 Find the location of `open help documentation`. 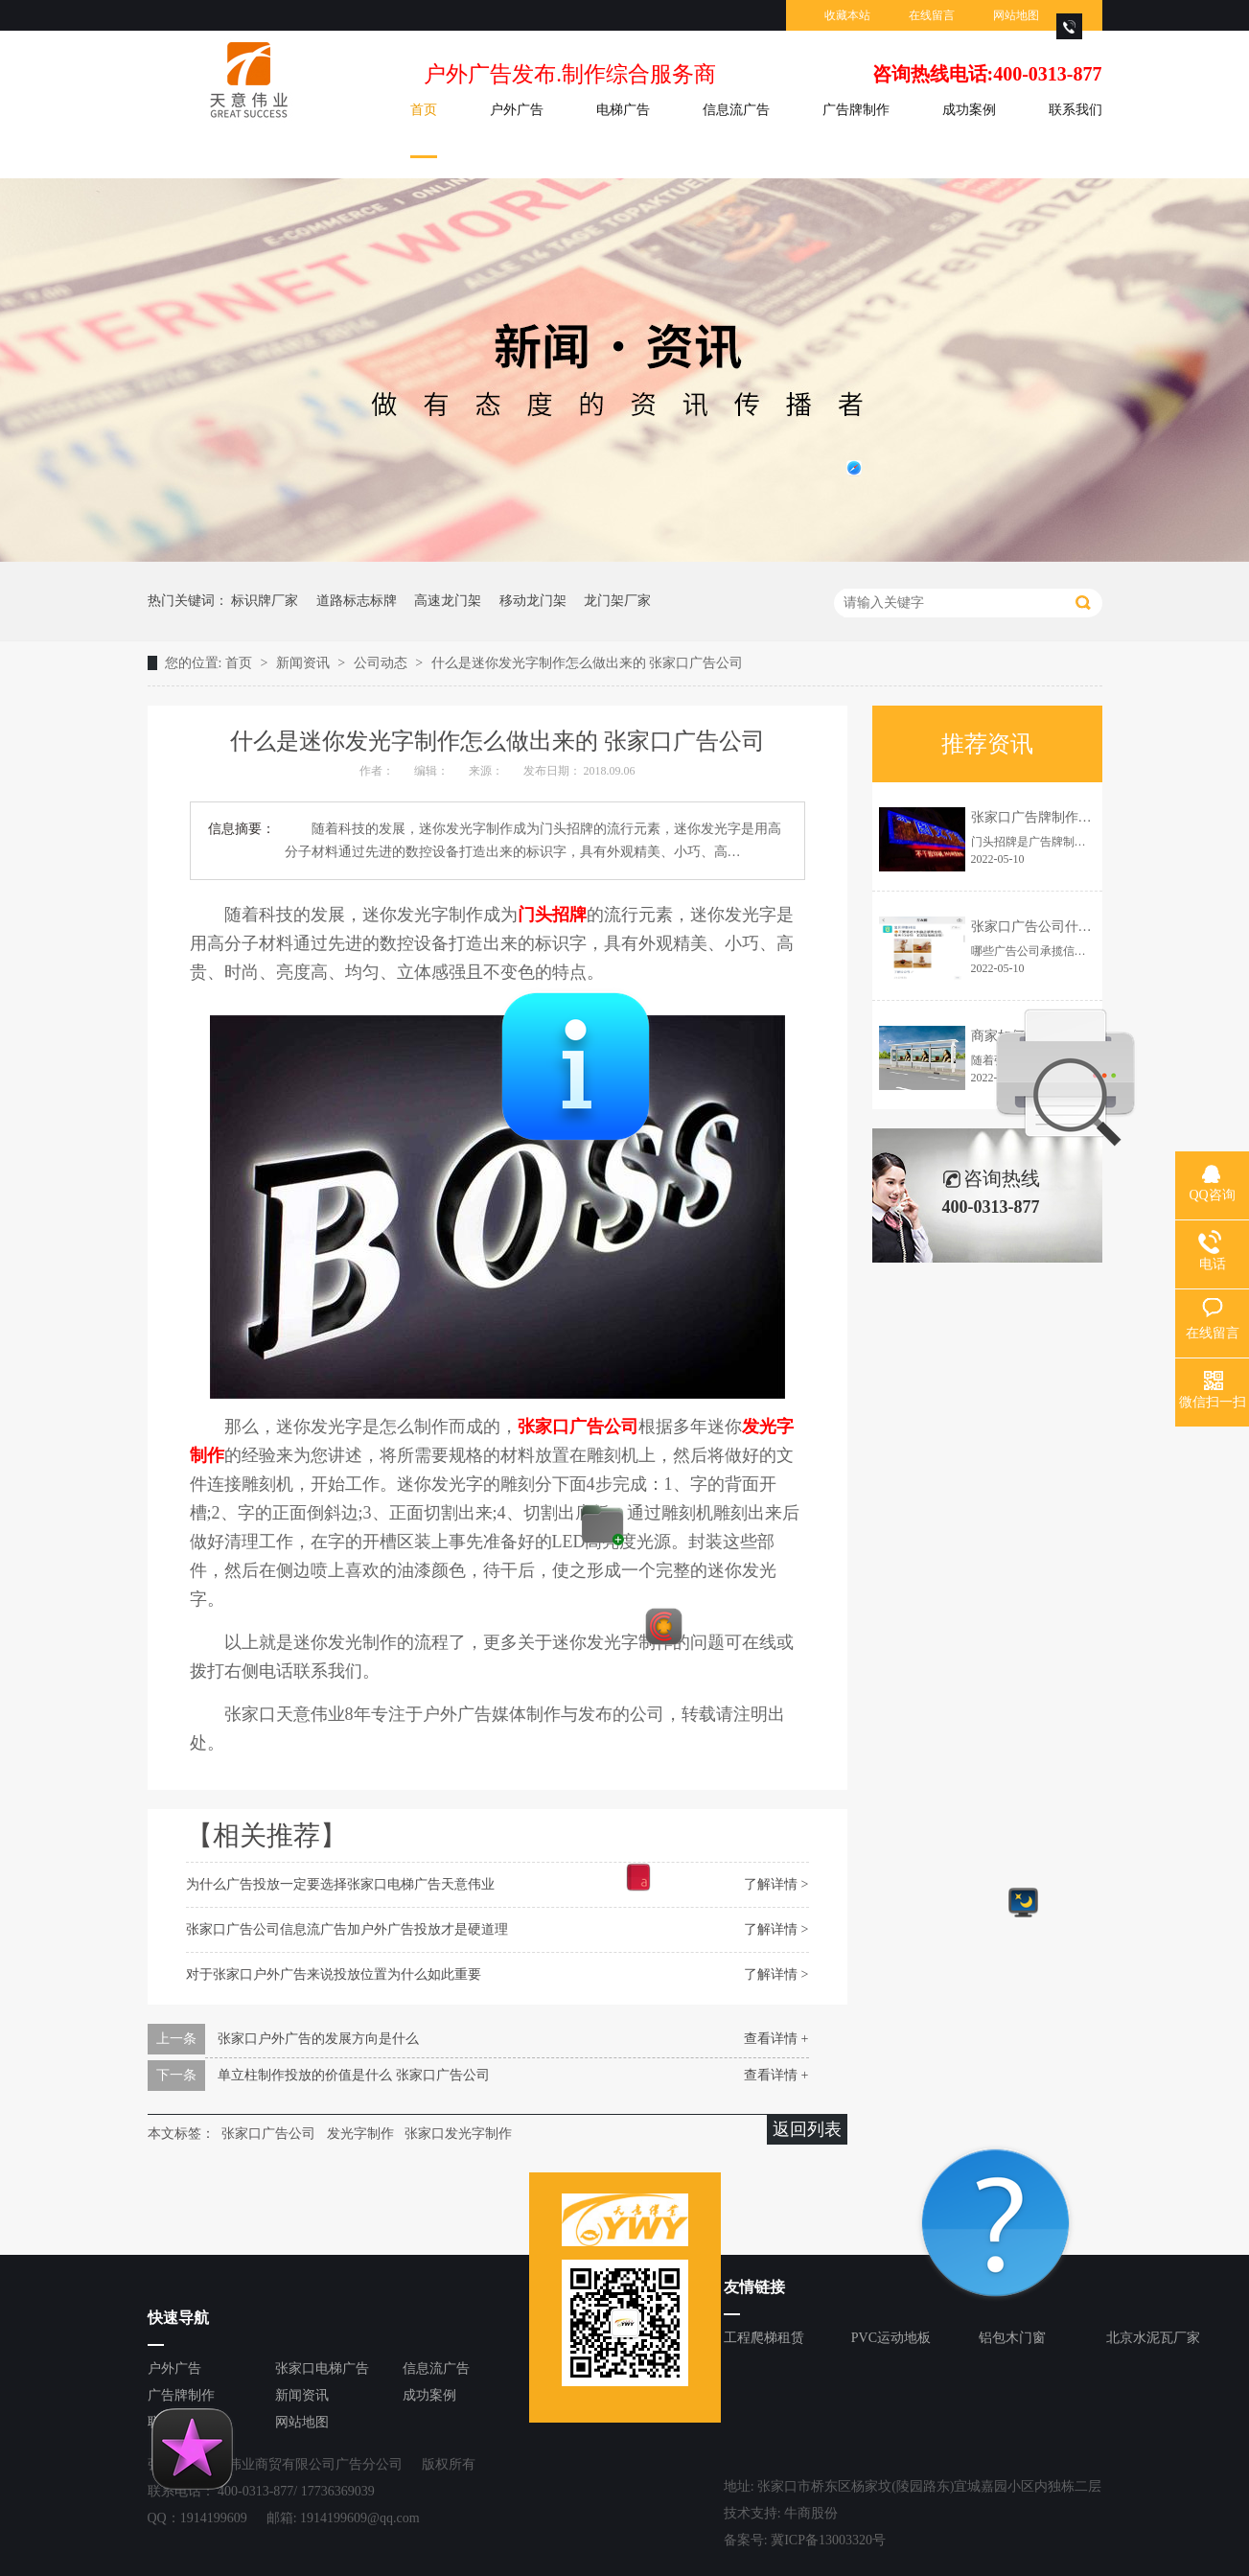

open help documentation is located at coordinates (995, 2222).